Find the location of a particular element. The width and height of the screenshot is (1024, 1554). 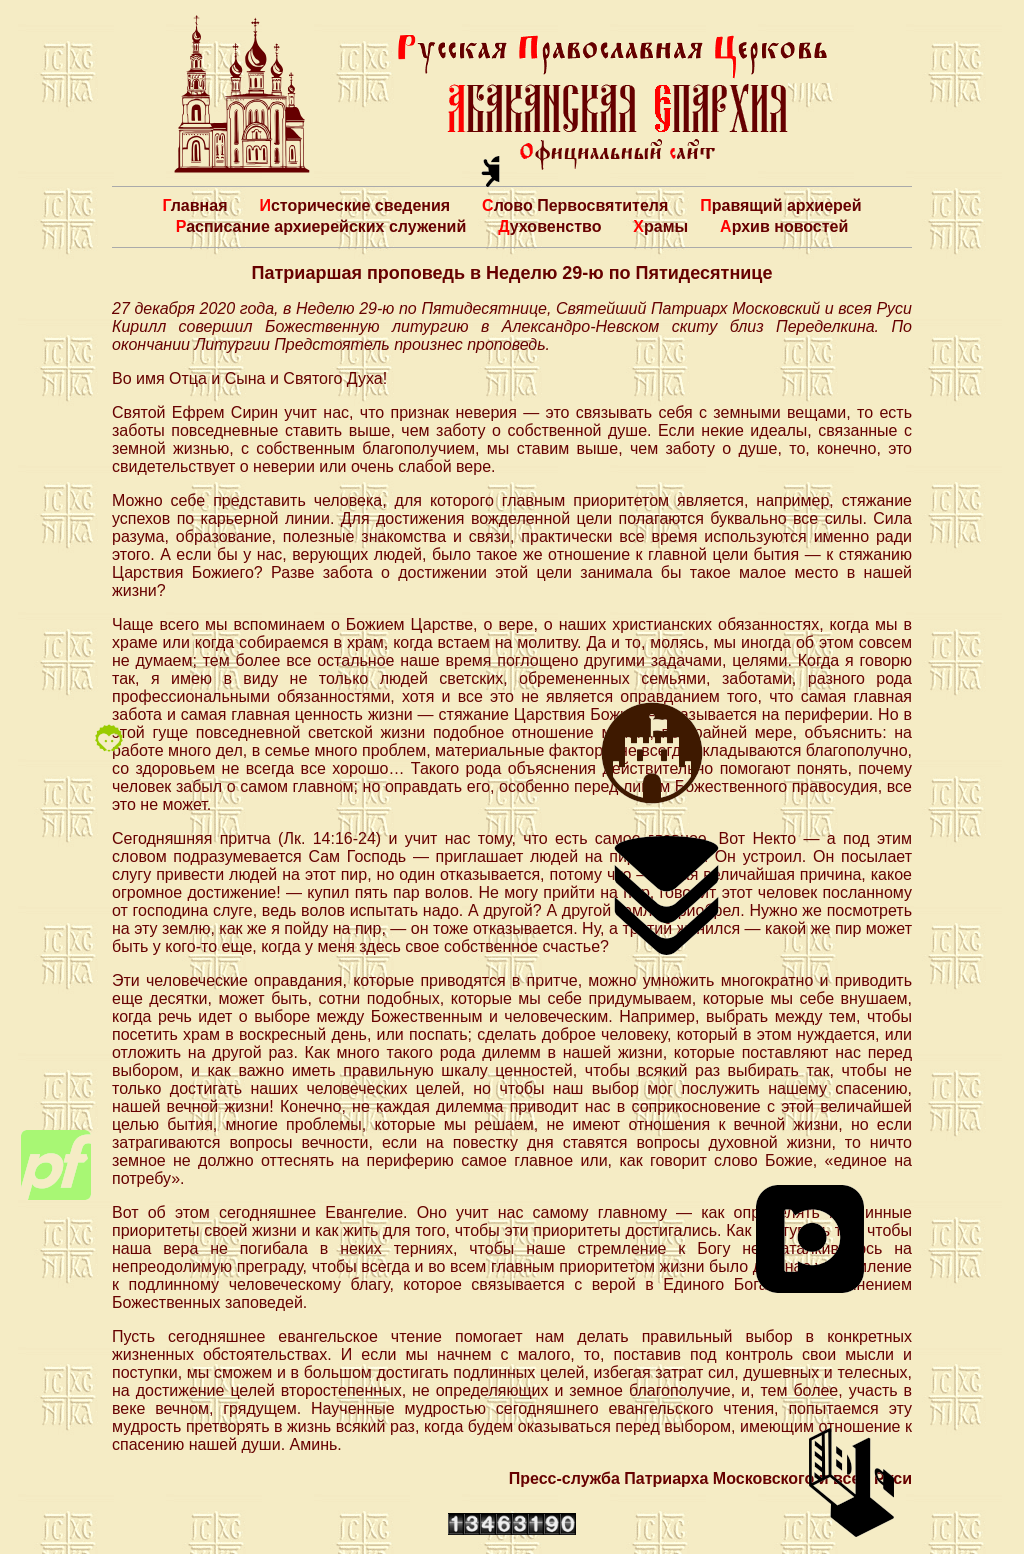

open bug bounty platform logo is located at coordinates (490, 171).